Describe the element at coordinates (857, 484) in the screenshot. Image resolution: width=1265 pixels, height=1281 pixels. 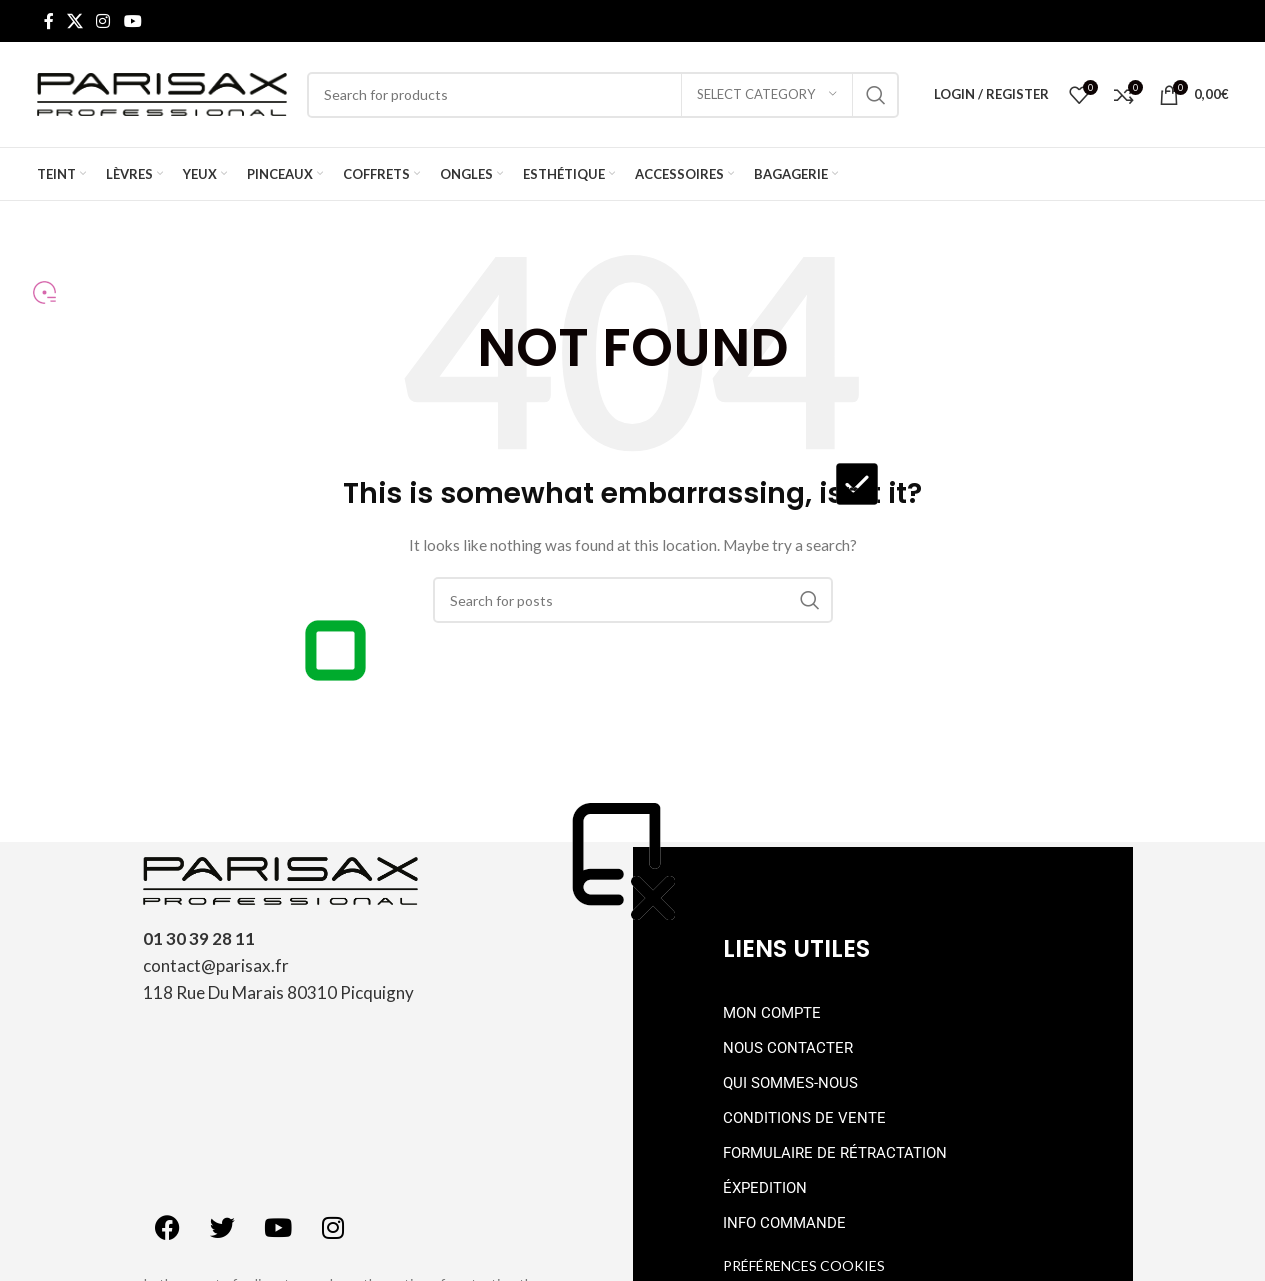
I see `a selected or checked item` at that location.